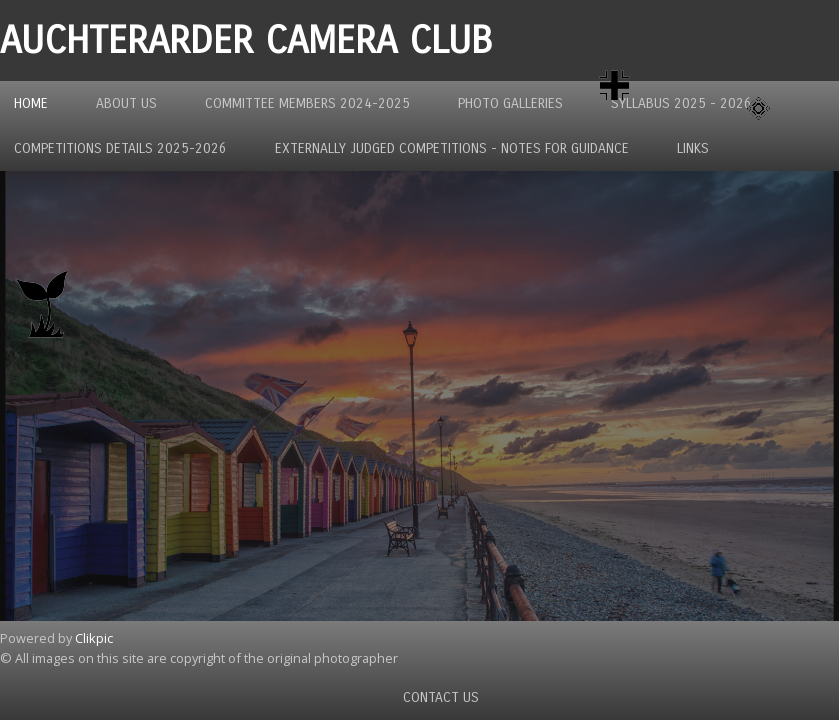 Image resolution: width=839 pixels, height=720 pixels. Describe the element at coordinates (758, 108) in the screenshot. I see `network or connection hub icon` at that location.